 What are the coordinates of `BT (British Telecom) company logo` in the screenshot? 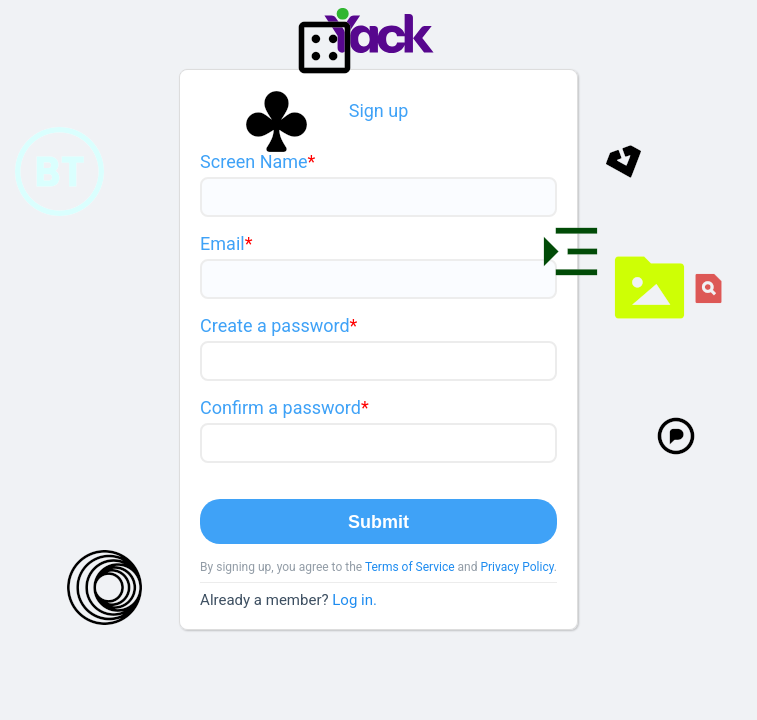 It's located at (59, 171).